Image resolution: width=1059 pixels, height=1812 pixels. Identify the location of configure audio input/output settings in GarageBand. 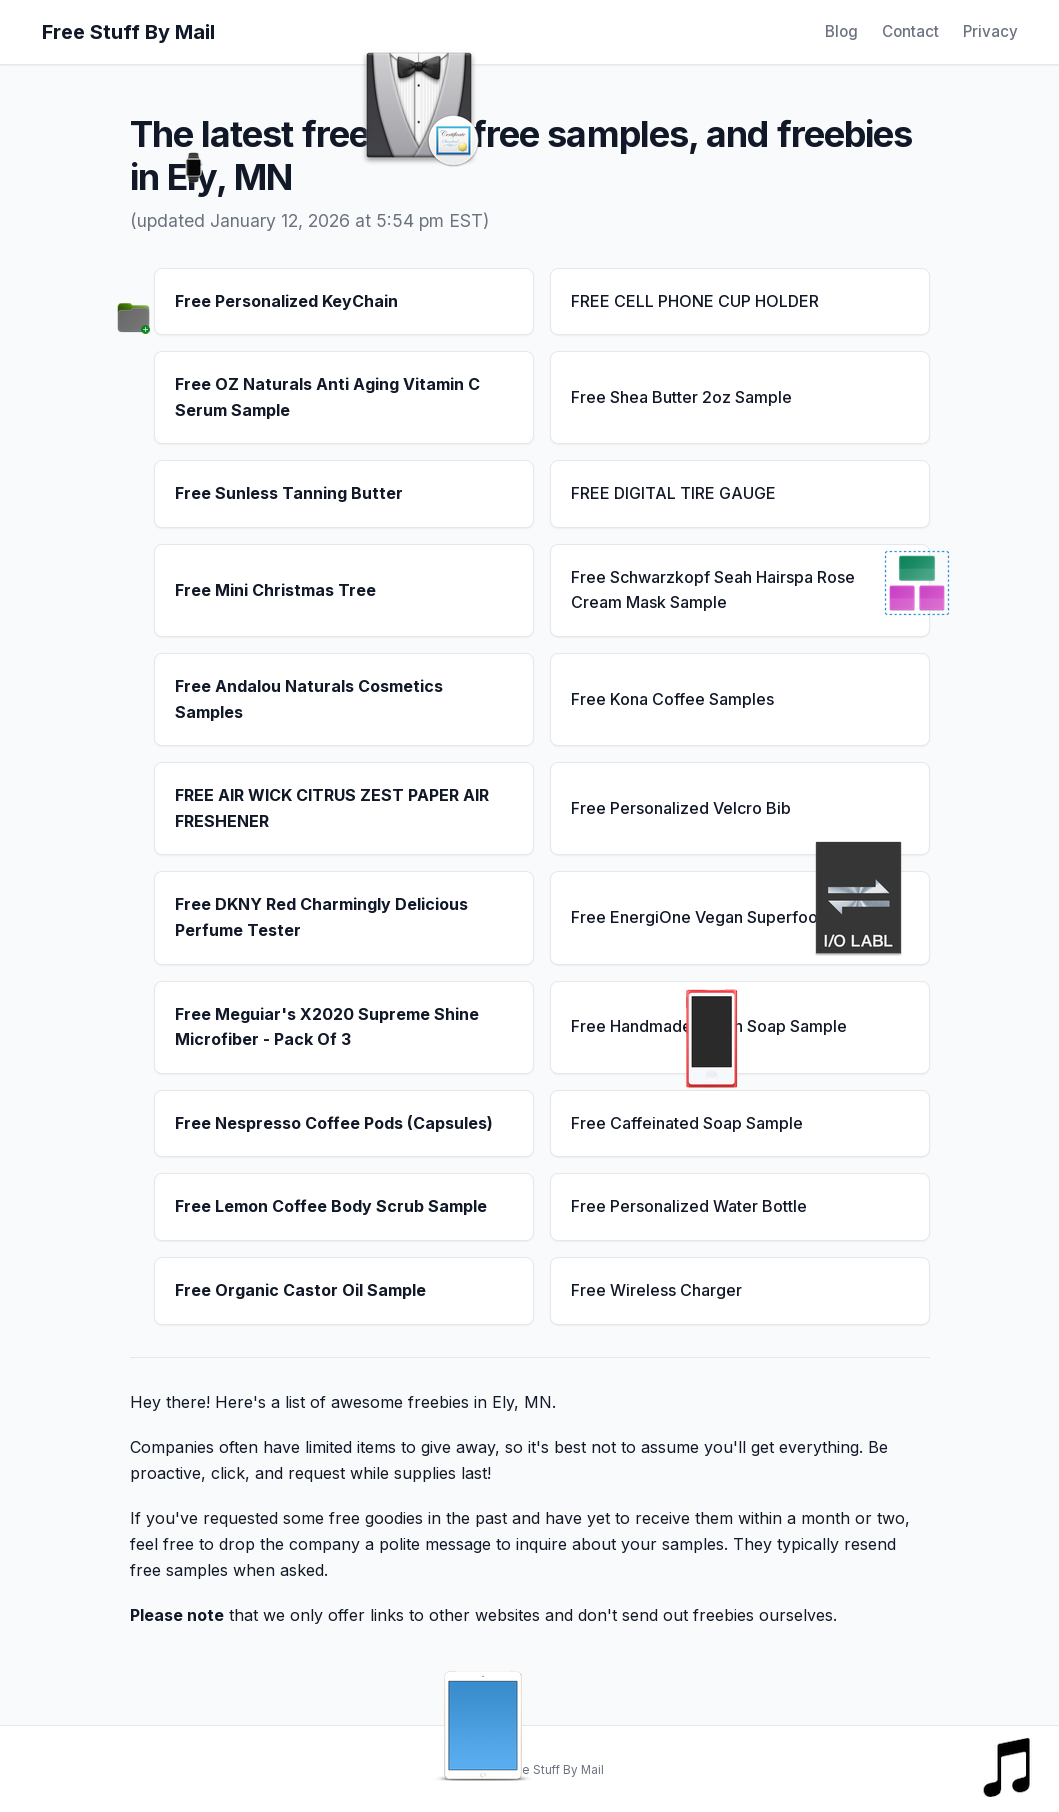
(858, 900).